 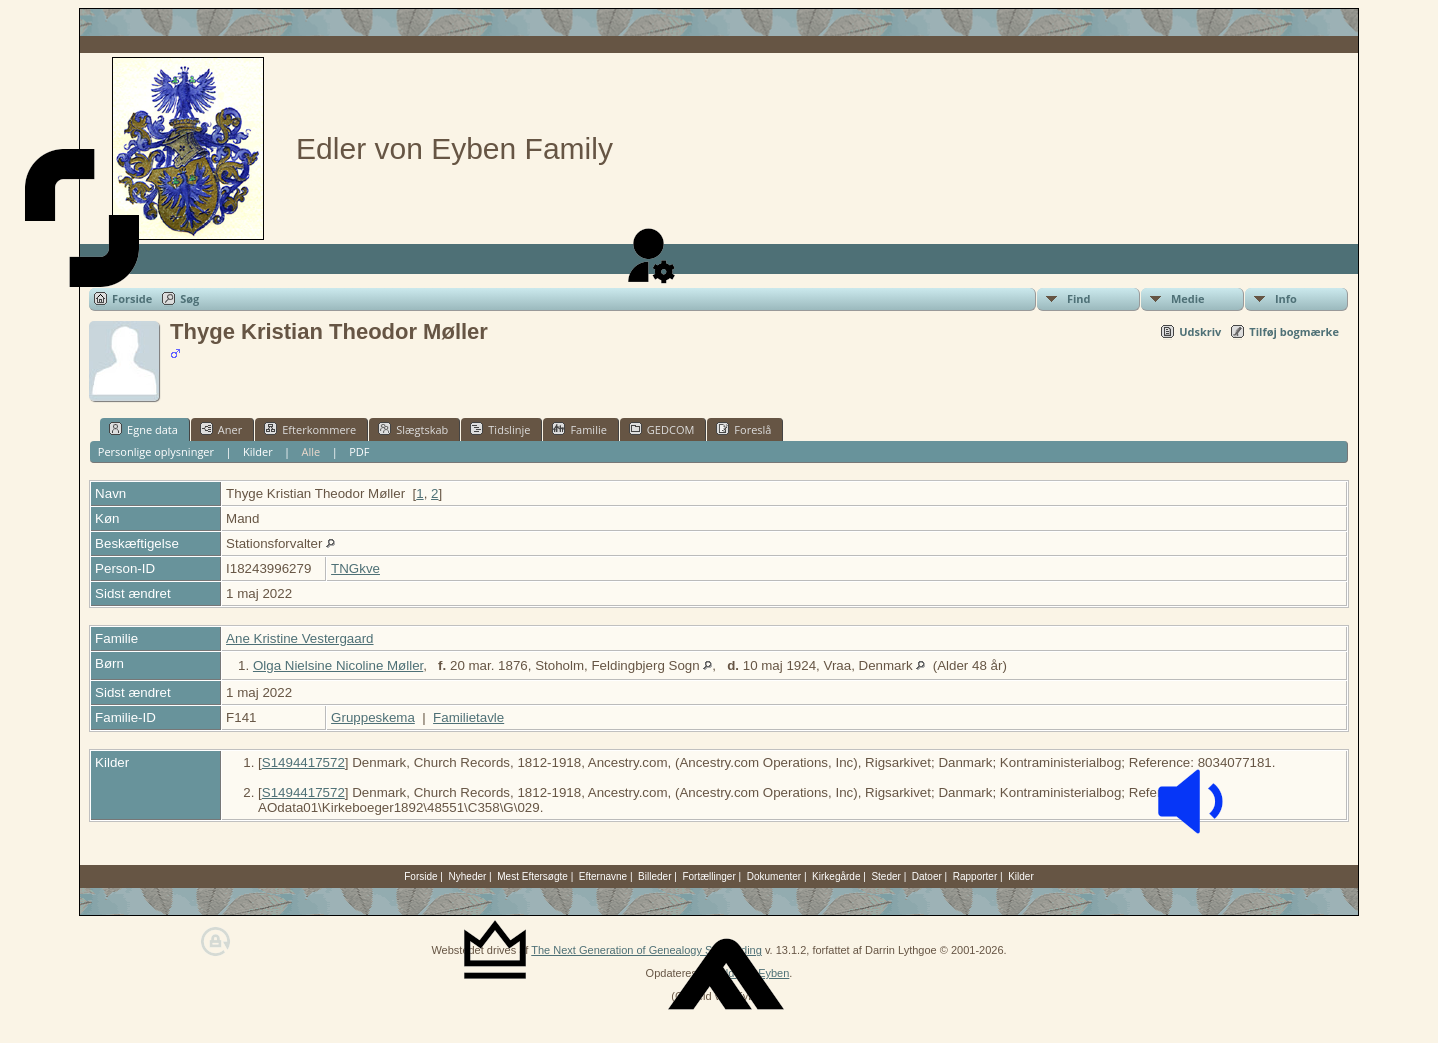 What do you see at coordinates (215, 941) in the screenshot?
I see `screen rotation is locked` at bounding box center [215, 941].